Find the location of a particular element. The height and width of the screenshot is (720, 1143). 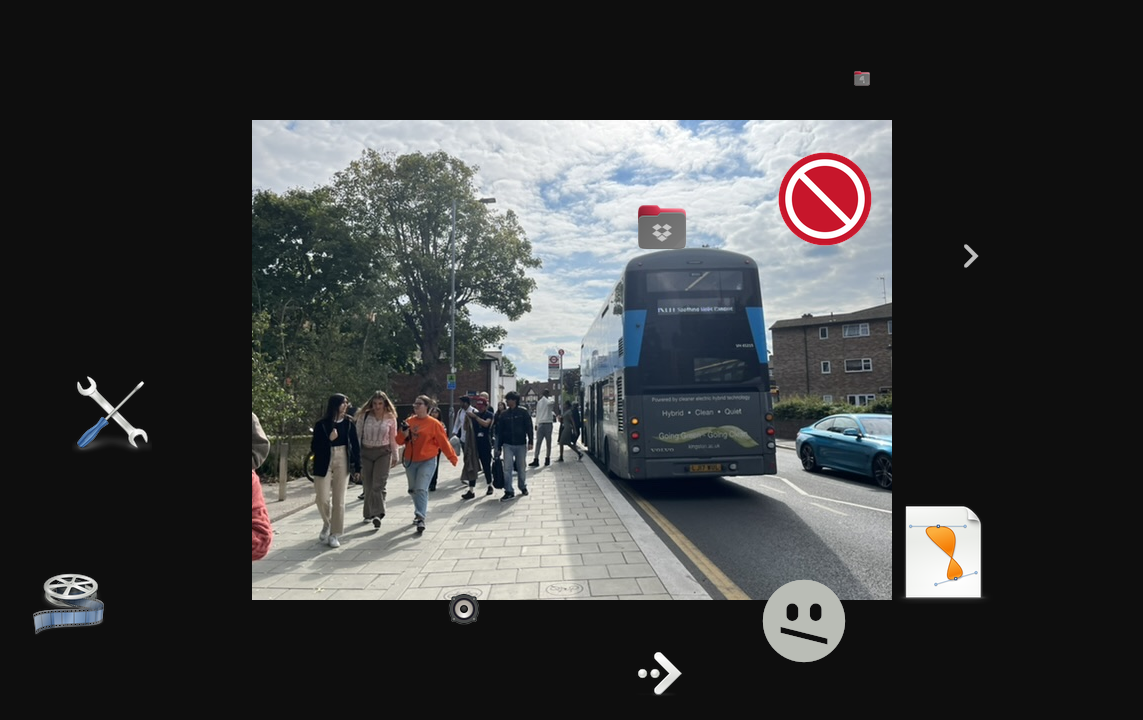

navigate to the next item or page is located at coordinates (972, 256).